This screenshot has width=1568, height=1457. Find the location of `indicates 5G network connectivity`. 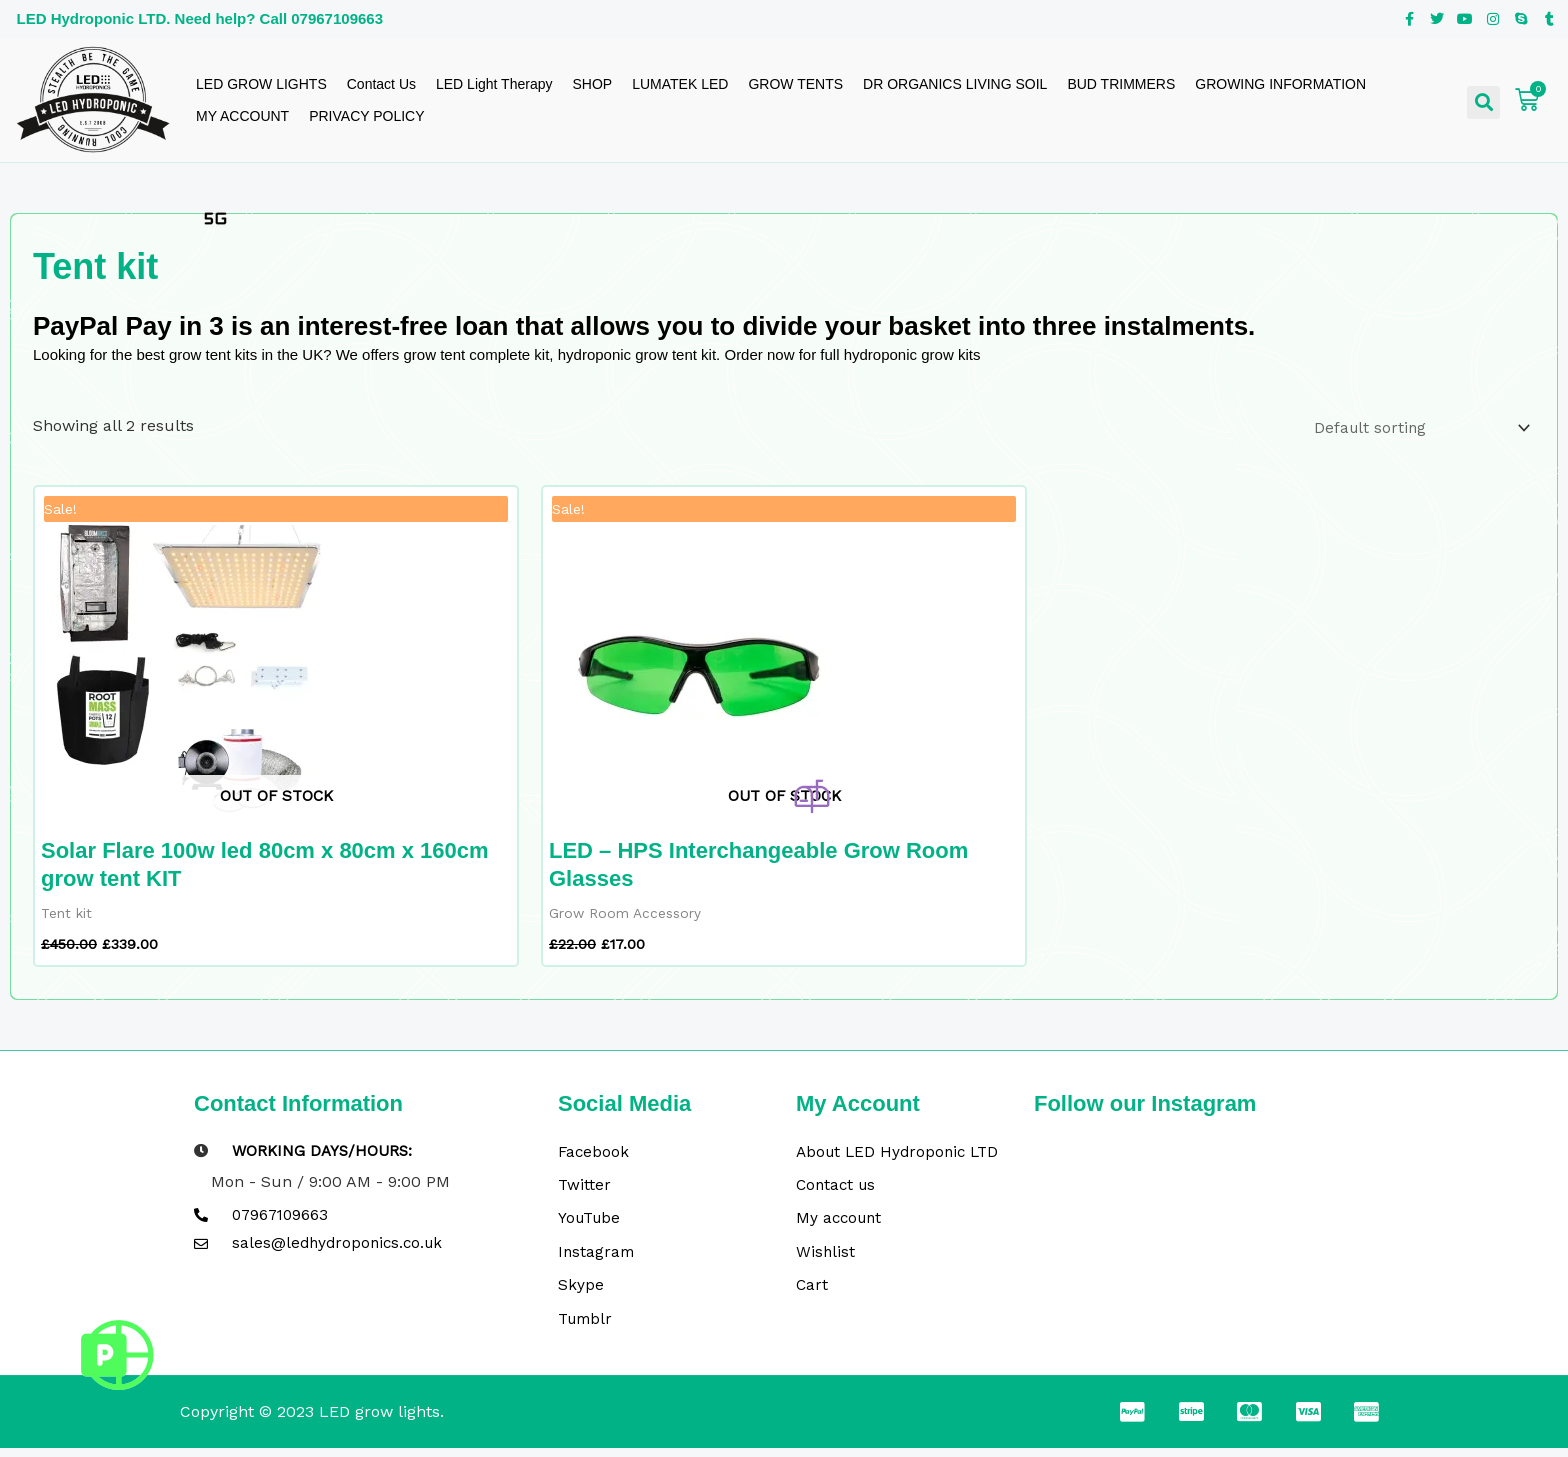

indicates 5G network connectivity is located at coordinates (215, 218).